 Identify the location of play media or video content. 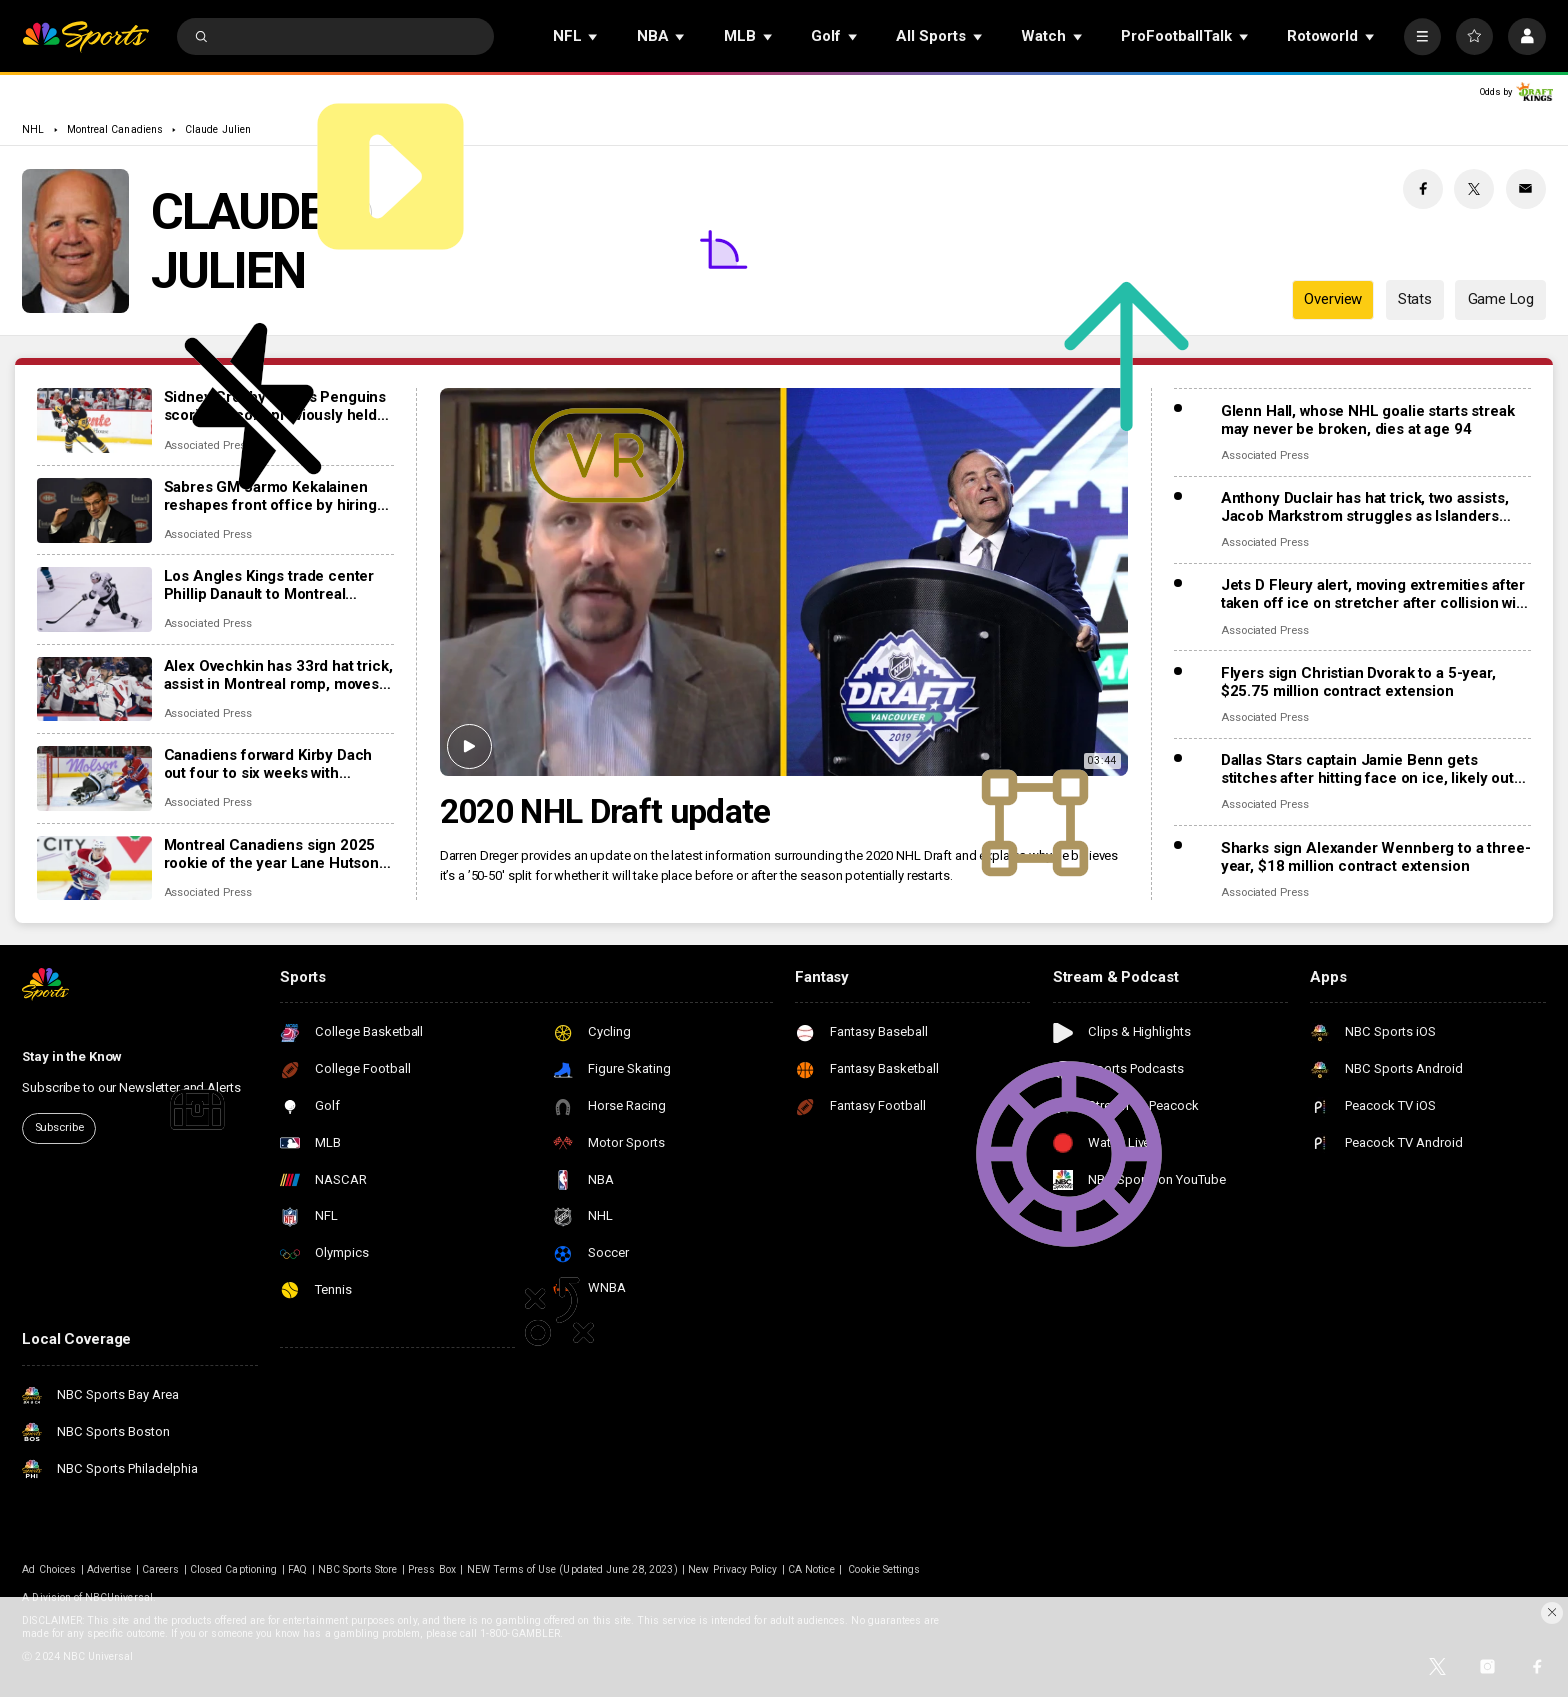
(390, 176).